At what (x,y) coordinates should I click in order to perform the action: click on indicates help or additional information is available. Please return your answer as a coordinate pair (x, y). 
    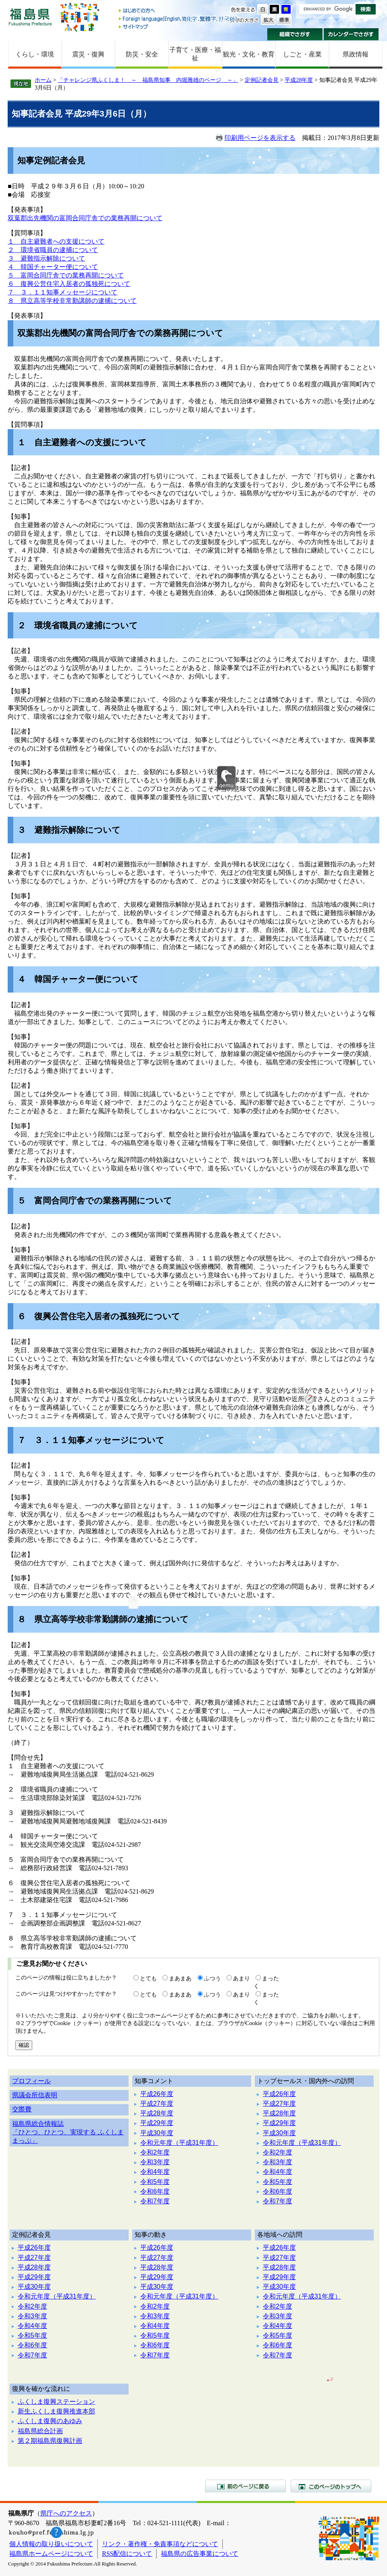
    Looking at the image, I should click on (56, 2532).